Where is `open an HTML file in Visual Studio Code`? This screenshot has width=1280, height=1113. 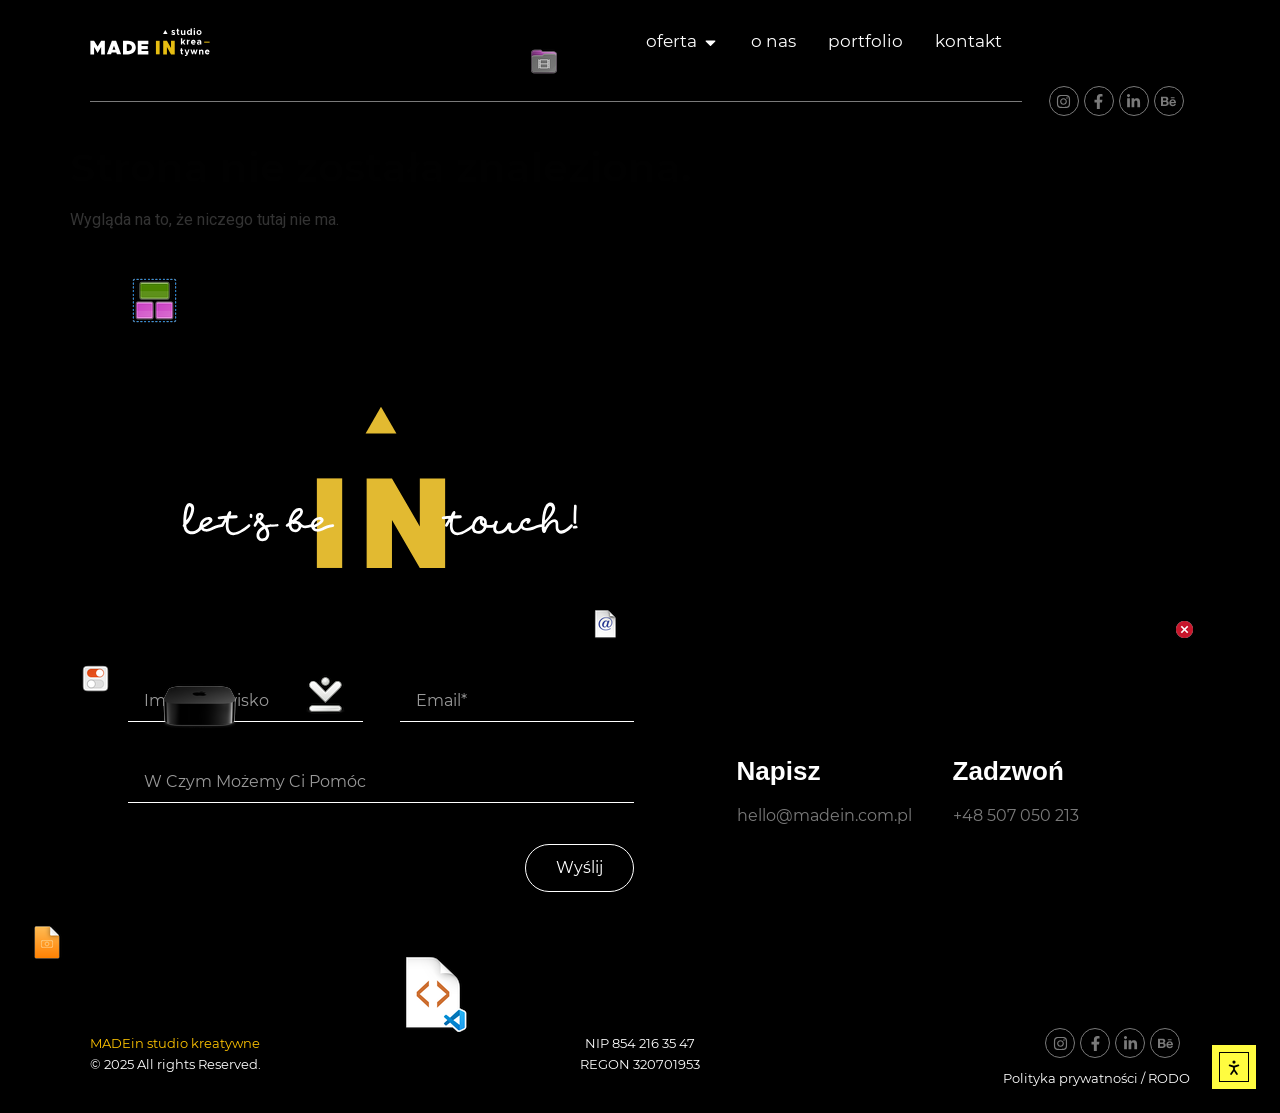
open an HTML file in Visual Studio Code is located at coordinates (433, 994).